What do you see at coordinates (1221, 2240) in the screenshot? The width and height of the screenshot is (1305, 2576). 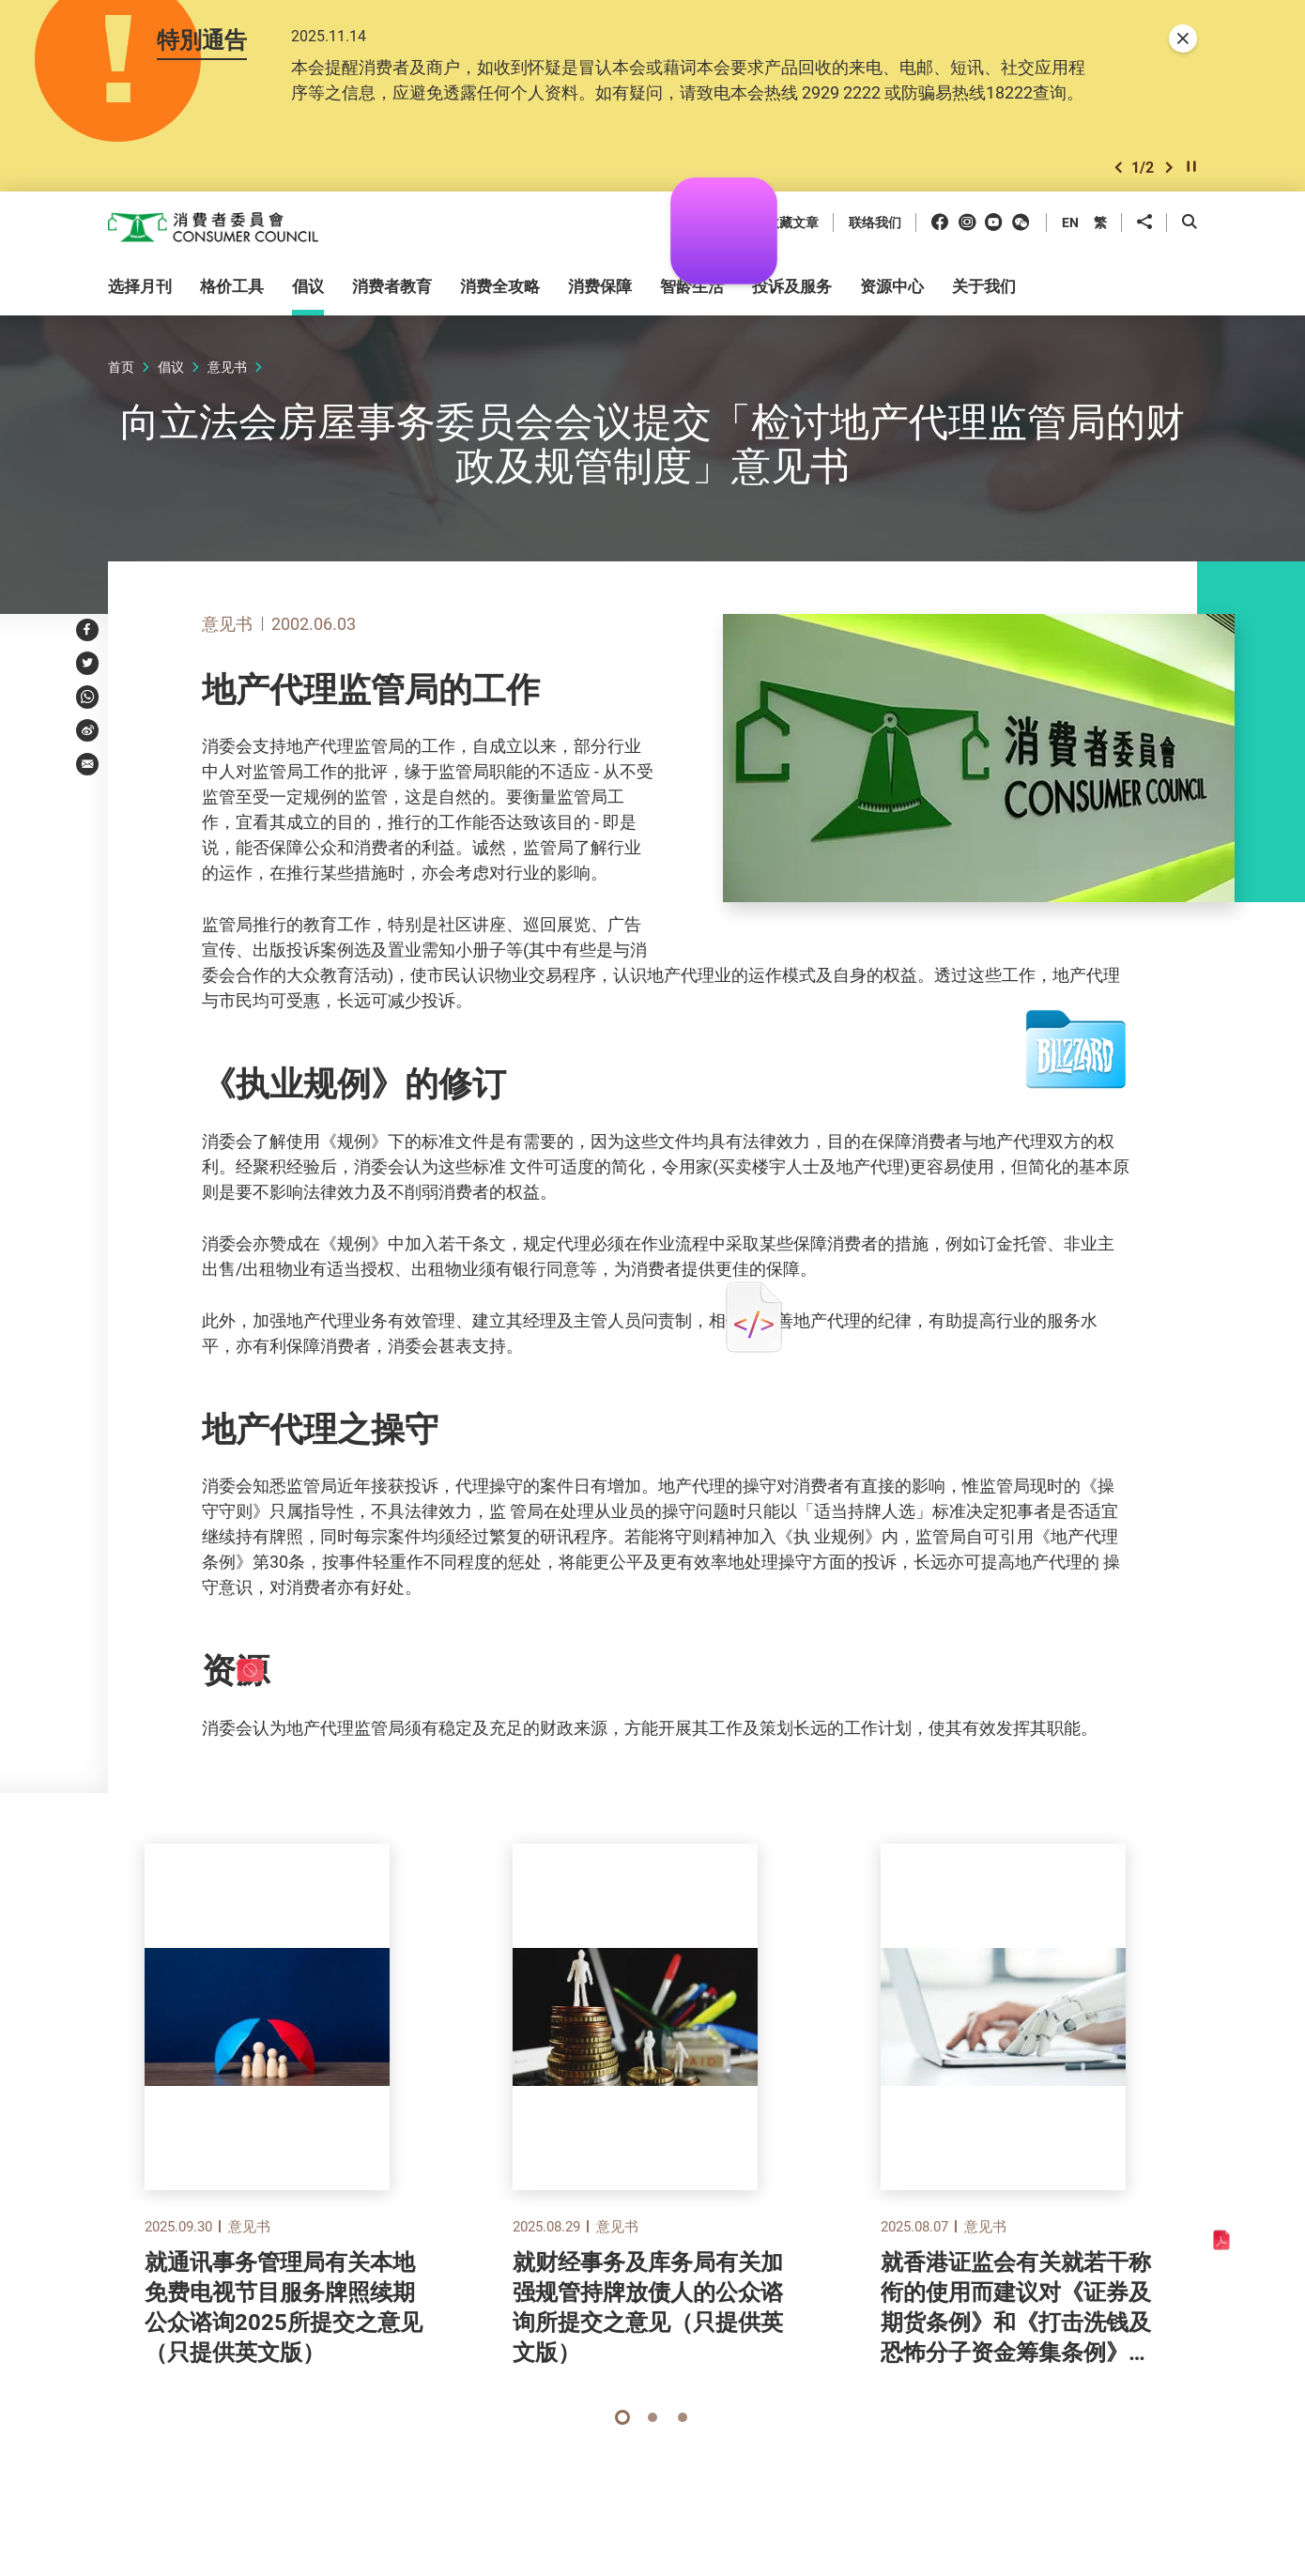 I see `open a pdf document` at bounding box center [1221, 2240].